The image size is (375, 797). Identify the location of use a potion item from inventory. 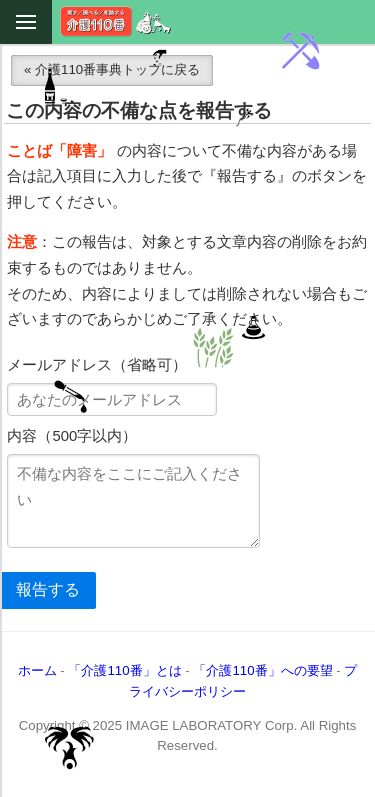
(253, 327).